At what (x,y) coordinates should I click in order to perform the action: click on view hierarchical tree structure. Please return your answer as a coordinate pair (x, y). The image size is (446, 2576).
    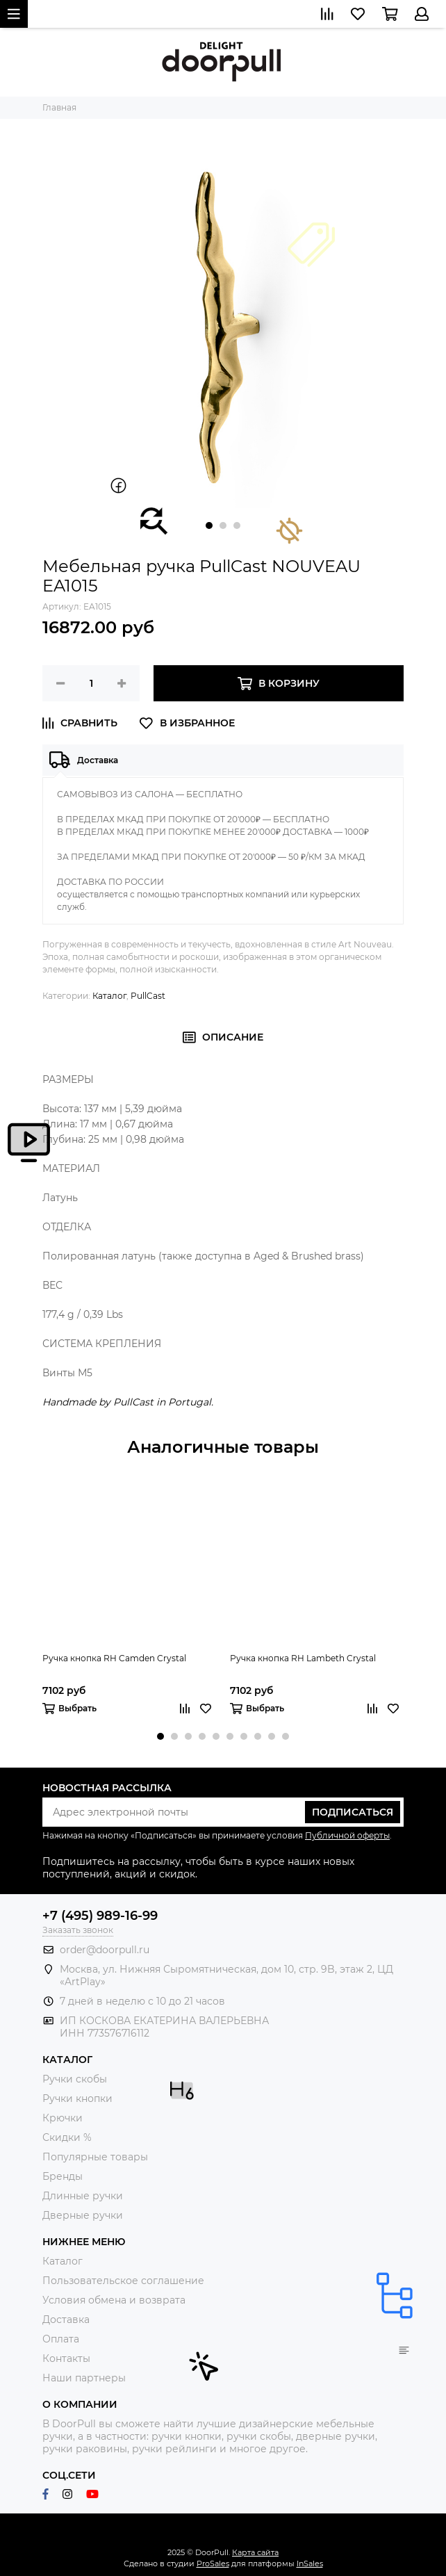
    Looking at the image, I should click on (393, 2295).